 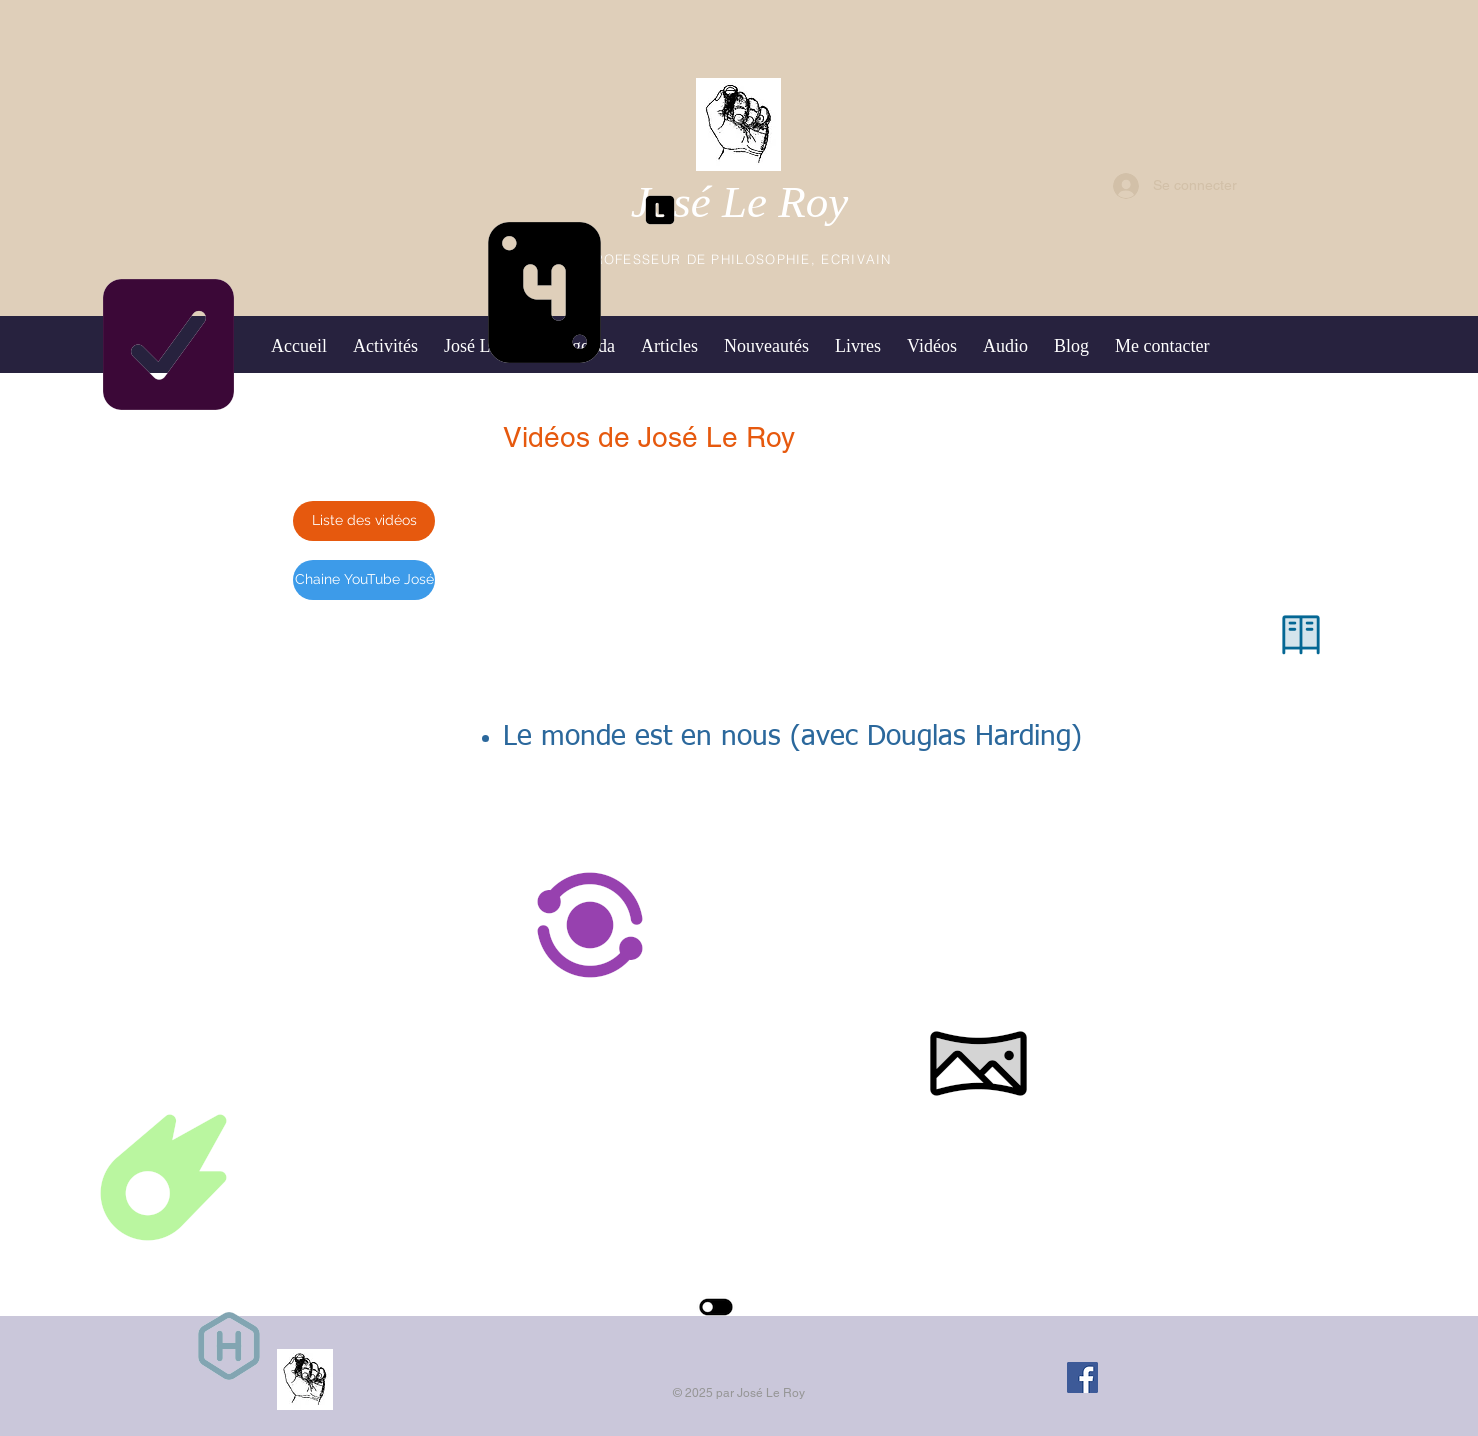 I want to click on view panorama or wide-angle photos, so click(x=978, y=1063).